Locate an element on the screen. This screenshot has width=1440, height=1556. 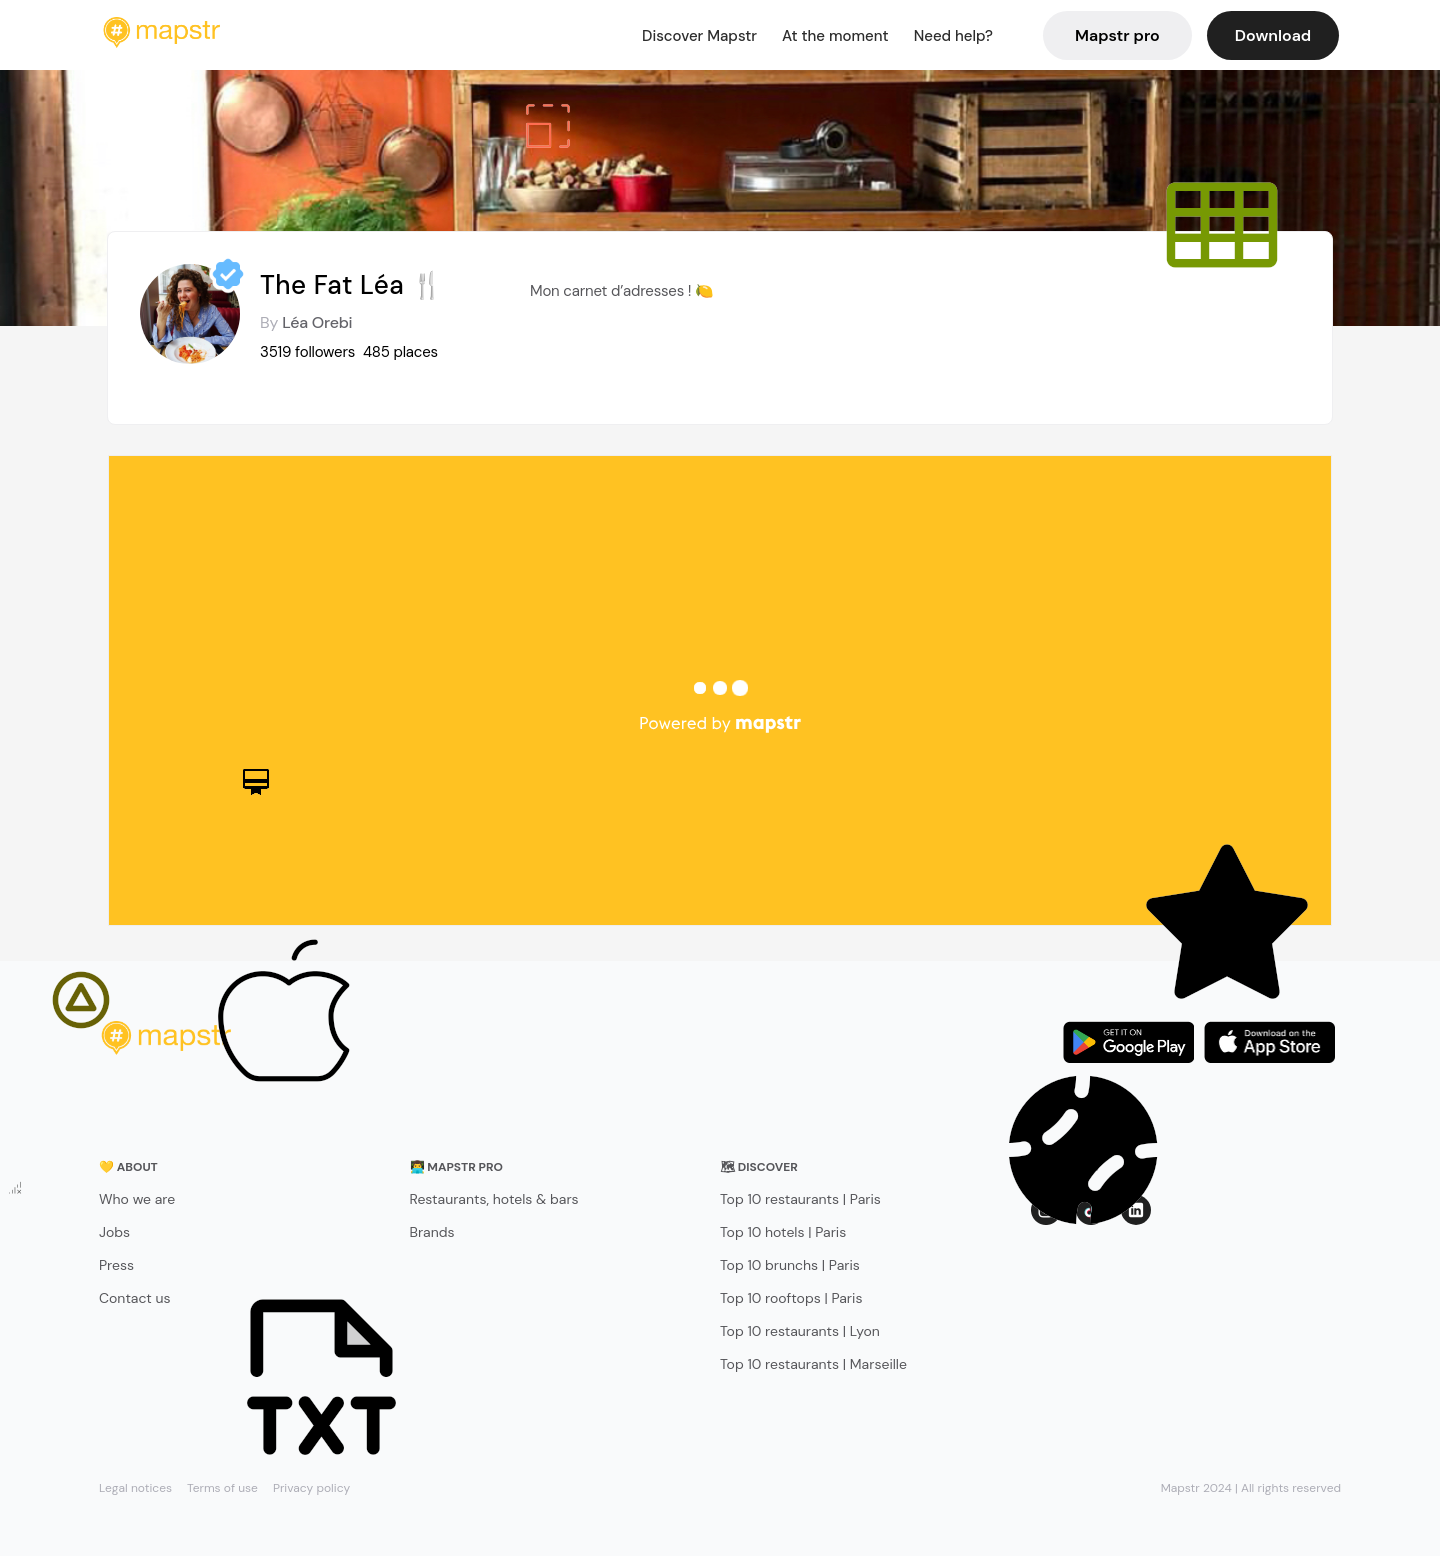
resize a window or element is located at coordinates (548, 126).